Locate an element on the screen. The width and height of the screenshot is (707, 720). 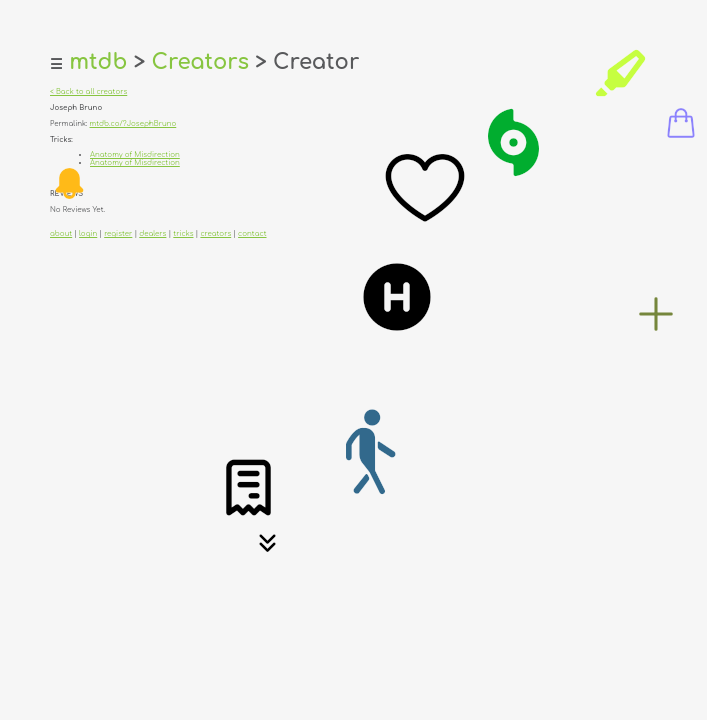
add a new item is located at coordinates (656, 314).